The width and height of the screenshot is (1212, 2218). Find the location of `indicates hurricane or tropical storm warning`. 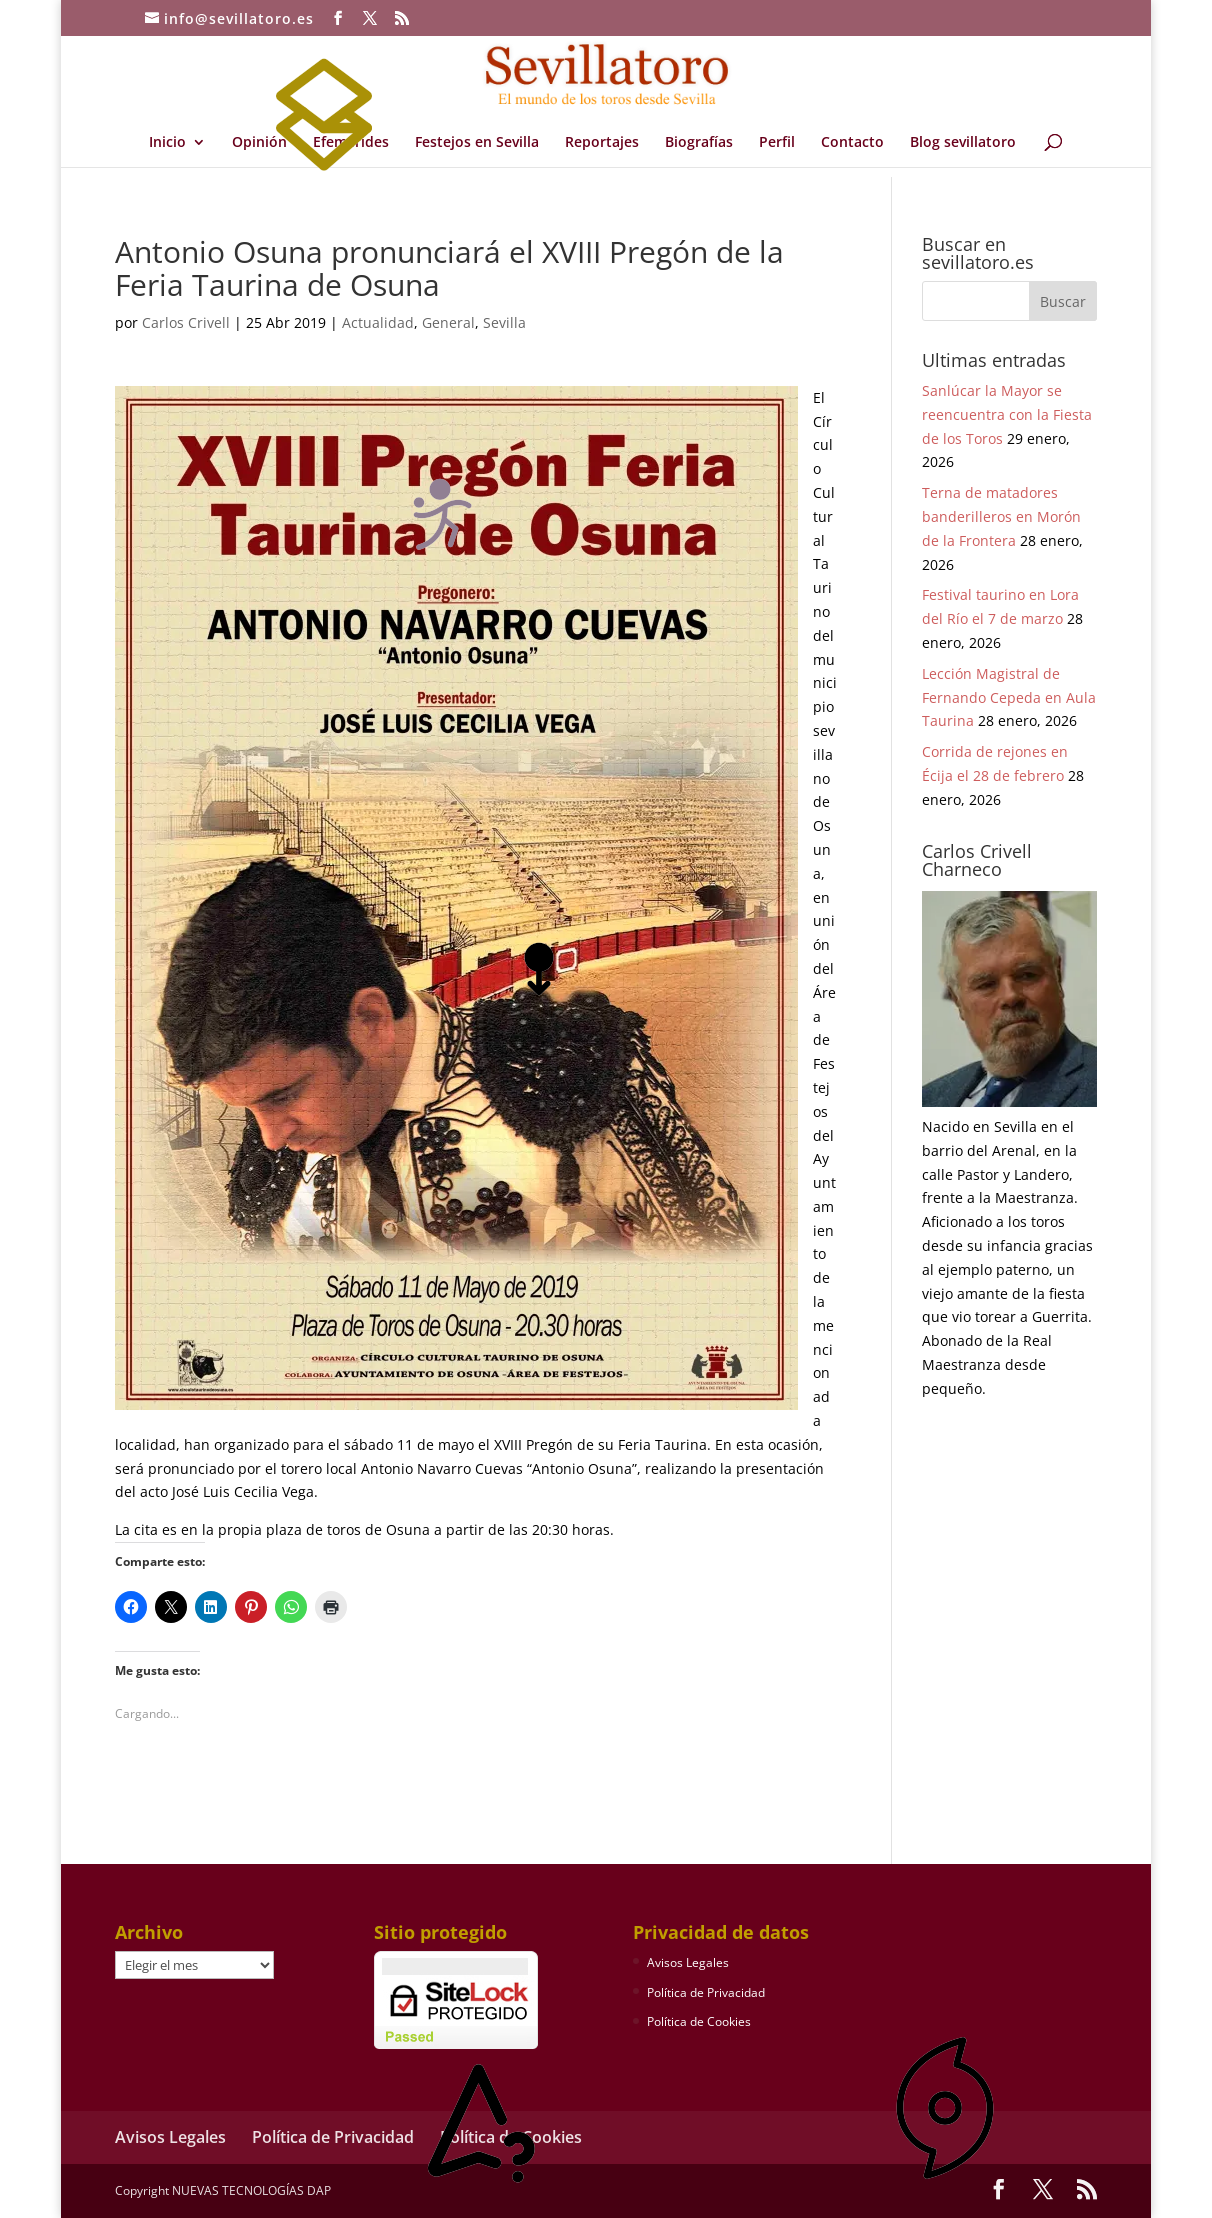

indicates hurricane or tropical storm warning is located at coordinates (945, 2108).